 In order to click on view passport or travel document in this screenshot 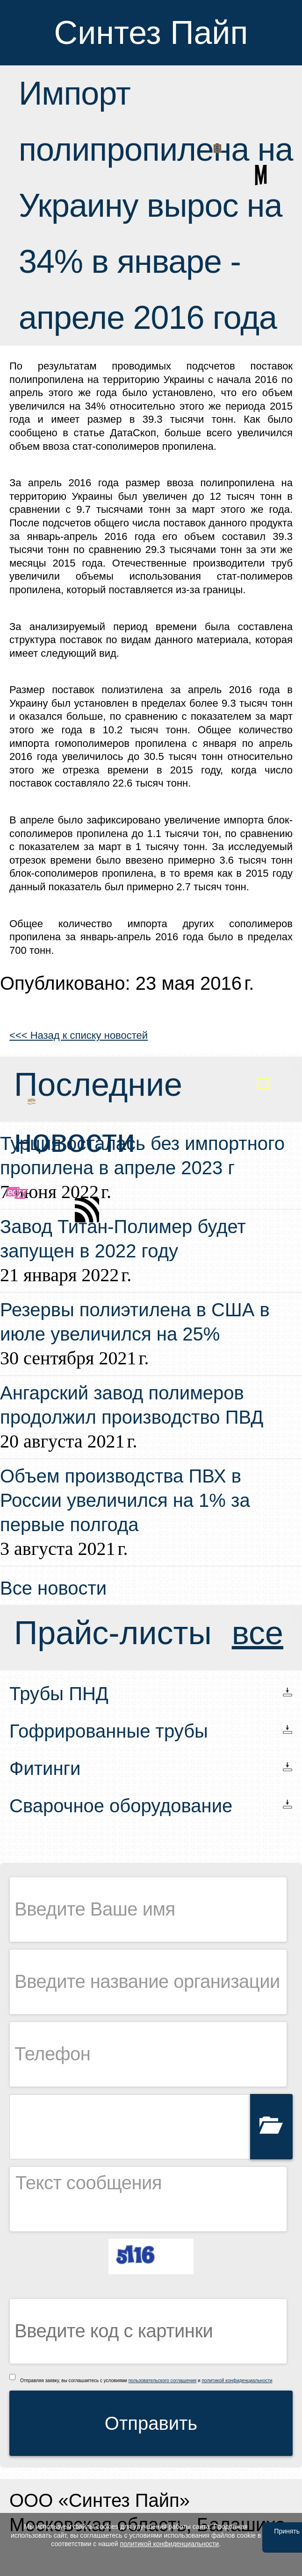, I will do `click(217, 149)`.